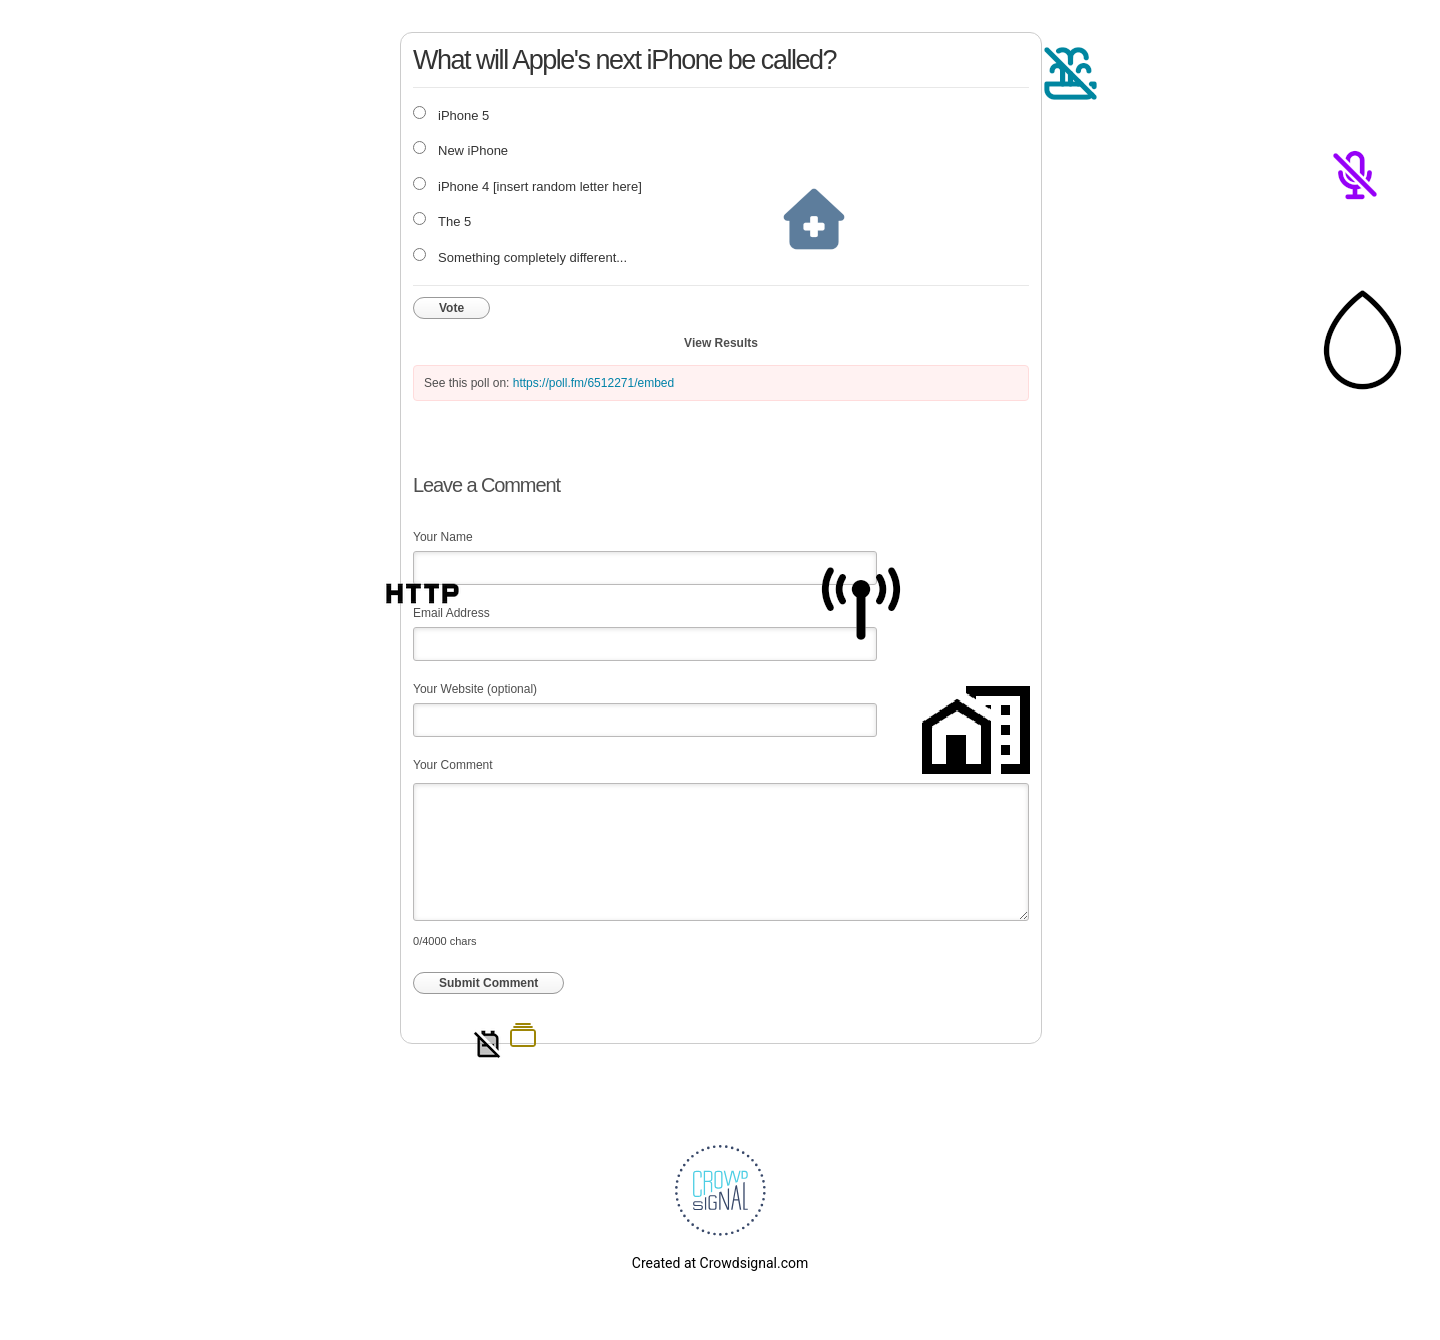 Image resolution: width=1440 pixels, height=1340 pixels. I want to click on indicates active broadcast or live streaming, so click(861, 603).